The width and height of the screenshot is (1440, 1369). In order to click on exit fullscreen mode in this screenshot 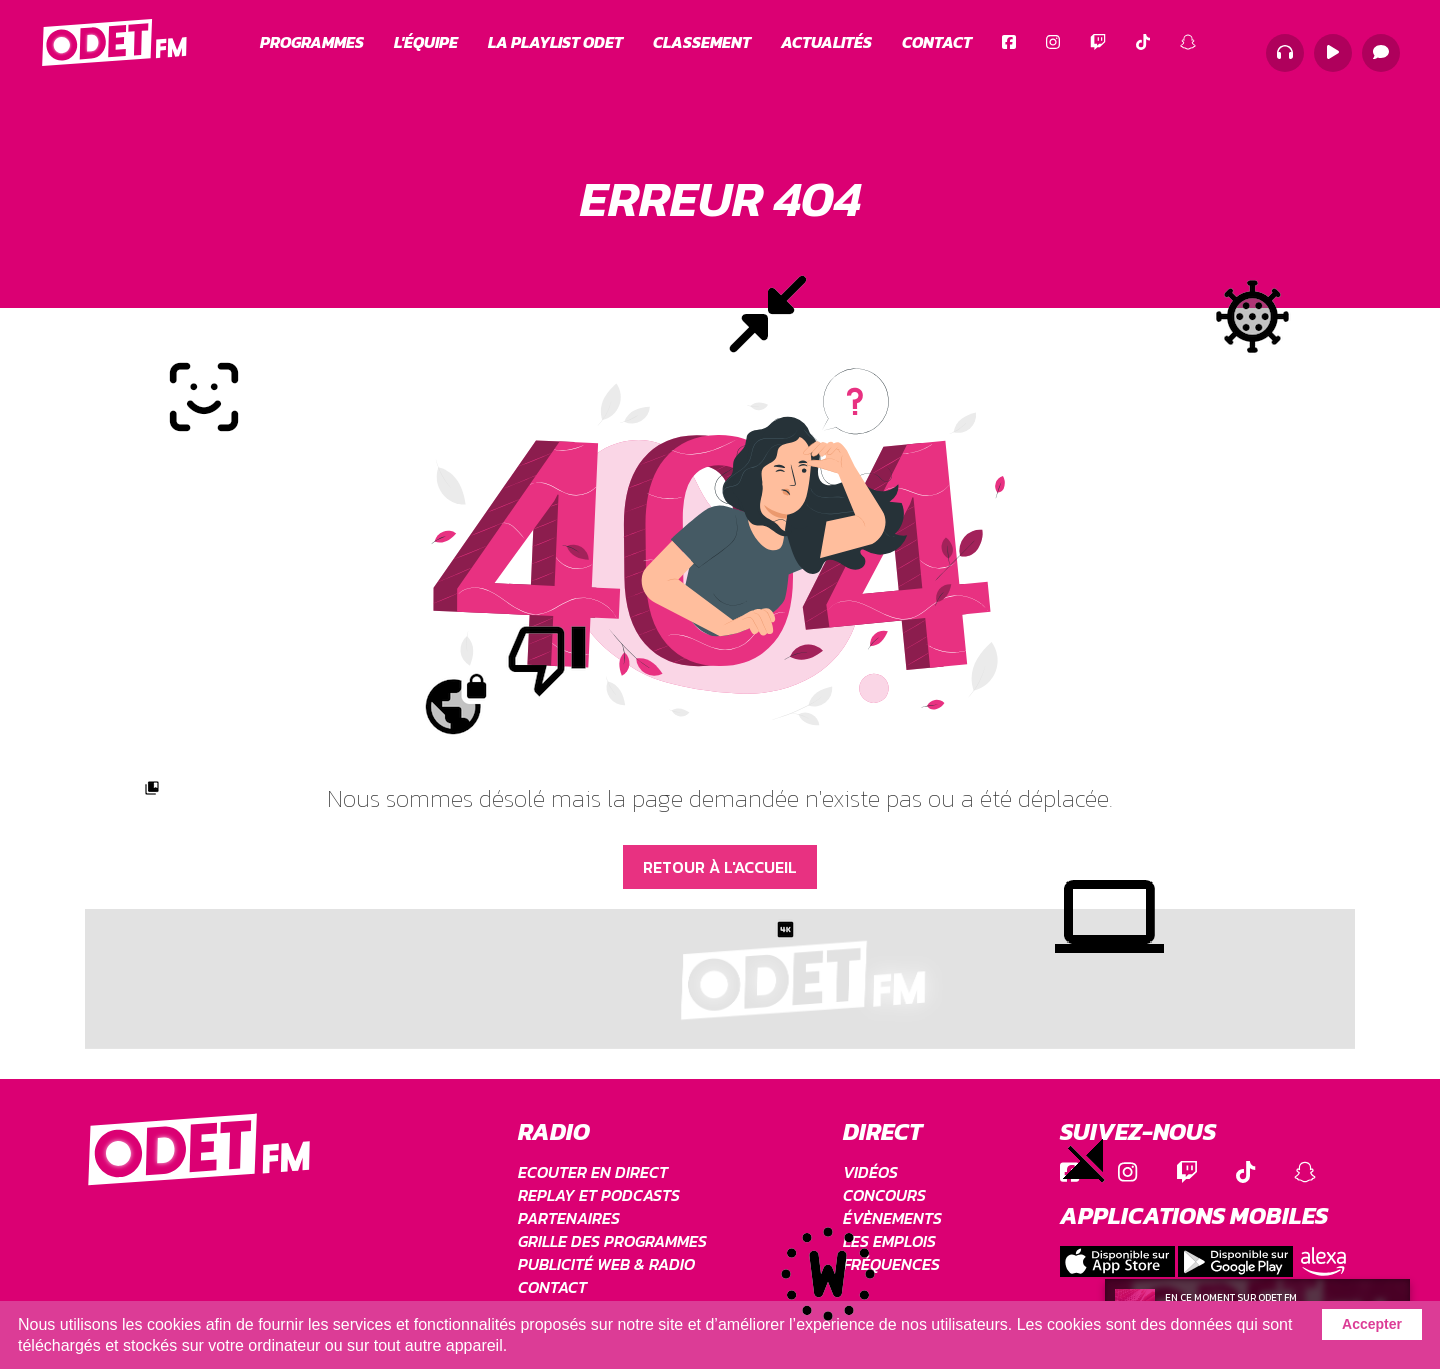, I will do `click(768, 314)`.